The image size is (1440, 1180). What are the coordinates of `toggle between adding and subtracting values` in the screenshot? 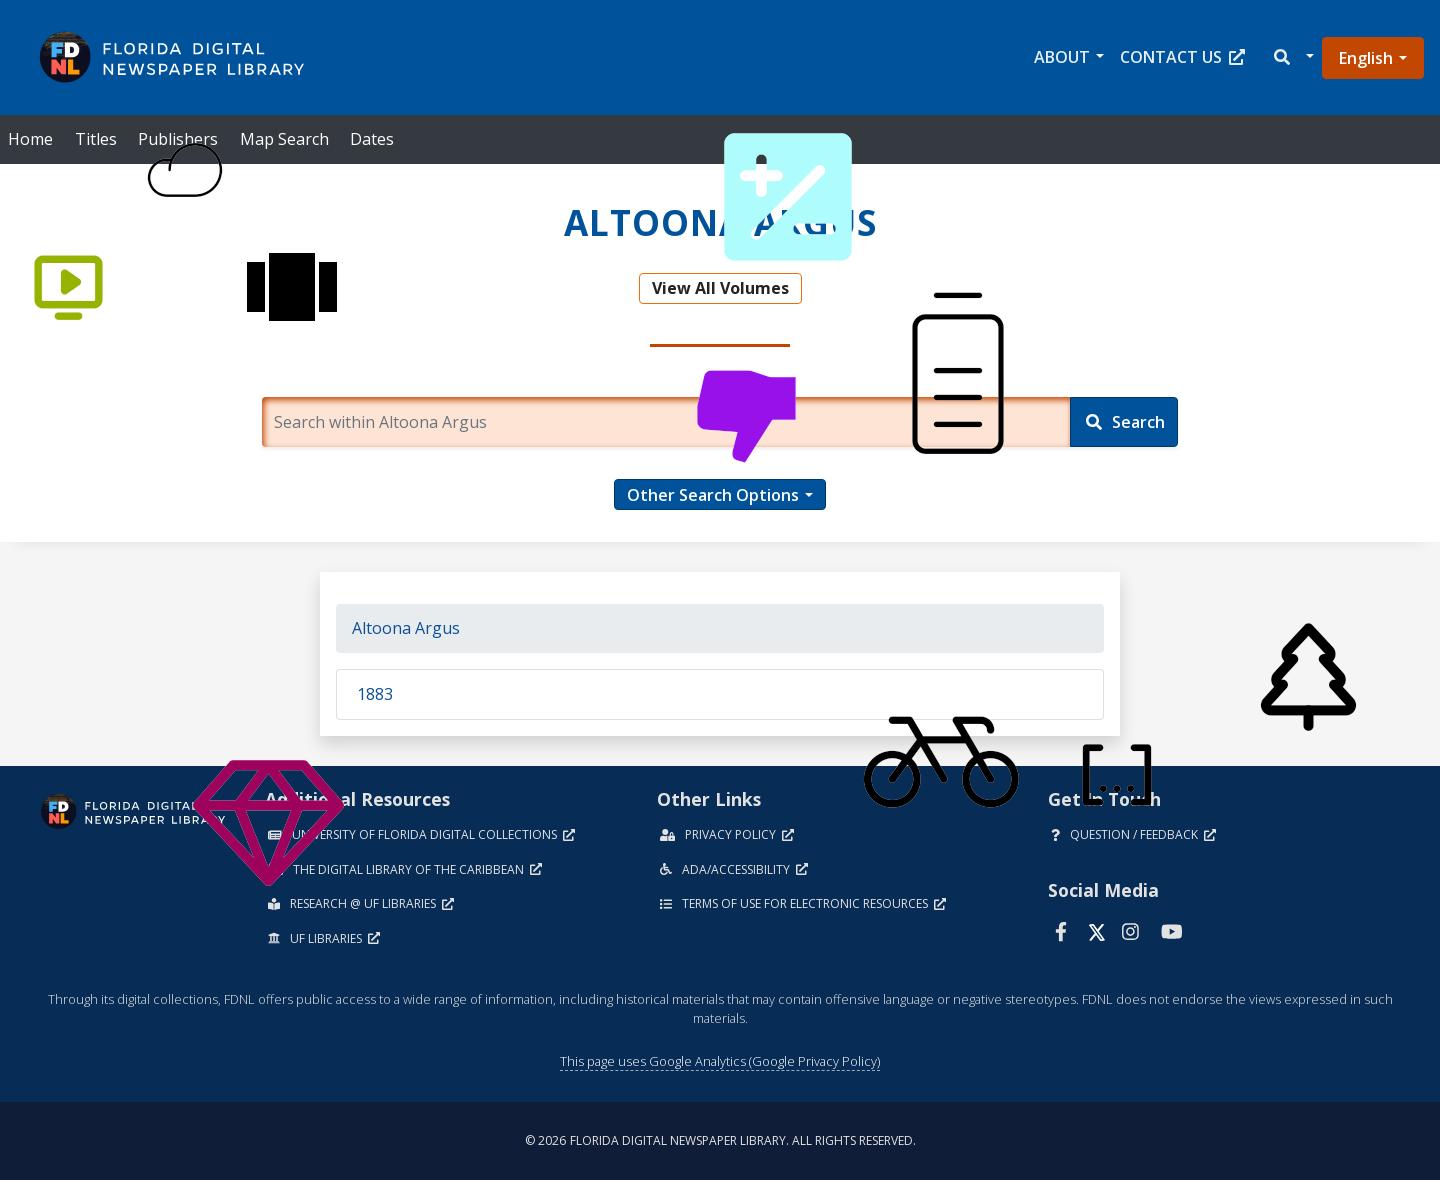 It's located at (788, 197).